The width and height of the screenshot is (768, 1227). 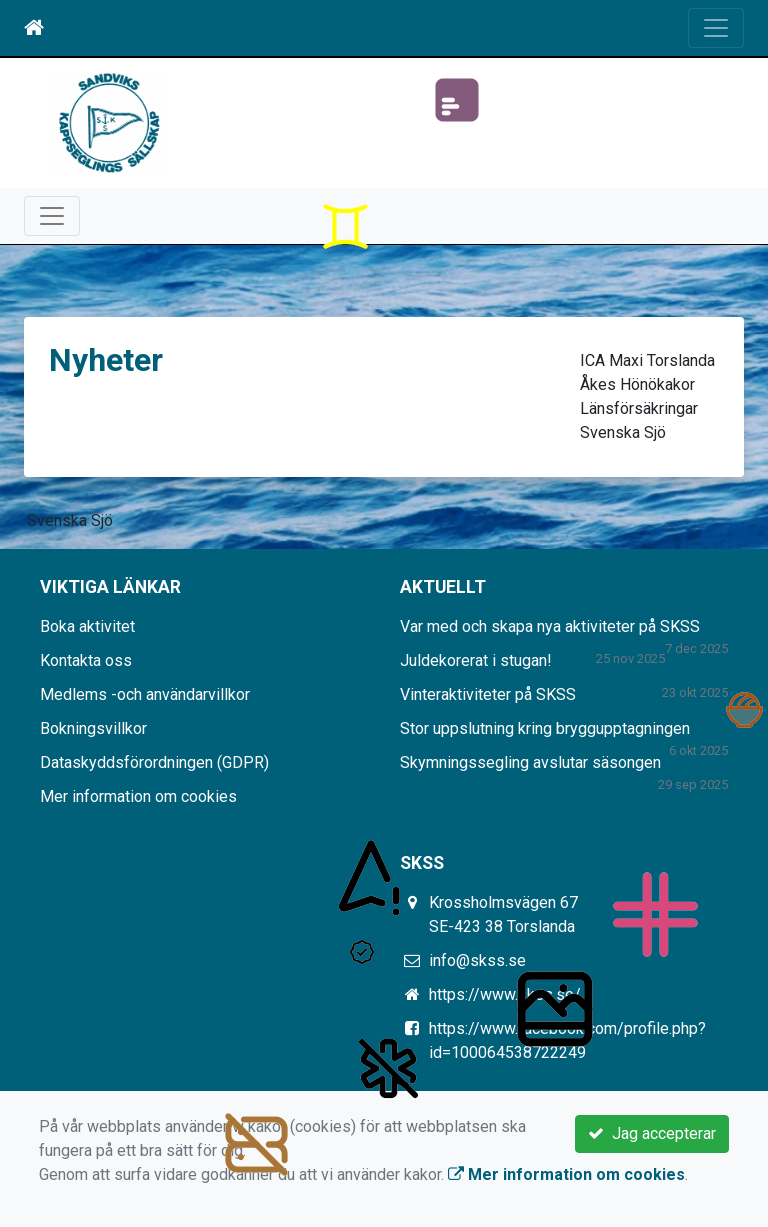 I want to click on navigation error or route issue detected, so click(x=371, y=876).